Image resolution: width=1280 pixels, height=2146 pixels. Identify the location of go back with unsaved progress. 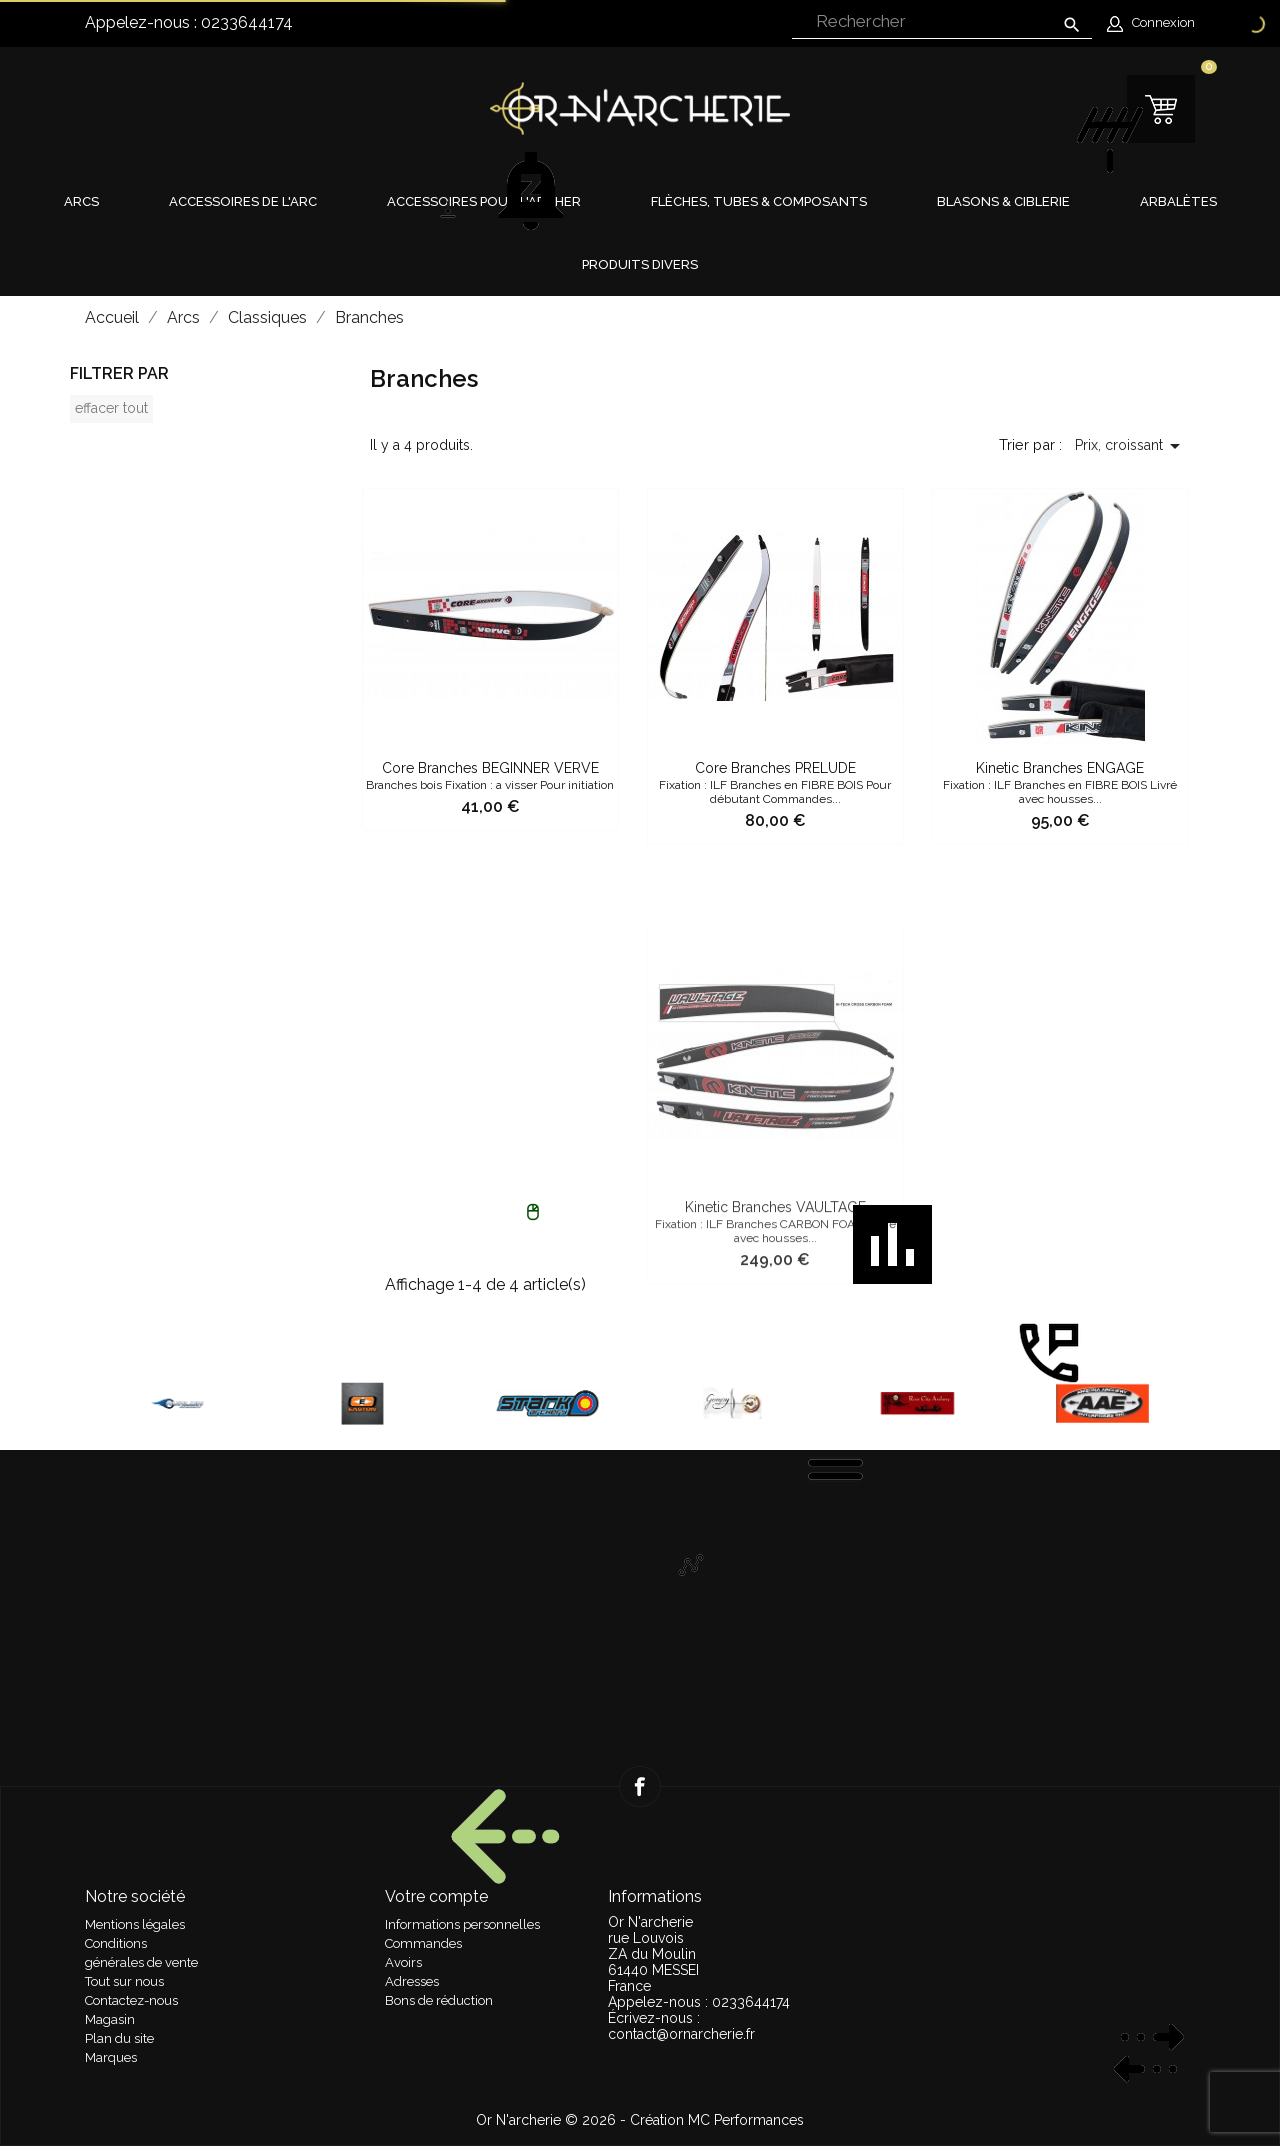
(505, 1836).